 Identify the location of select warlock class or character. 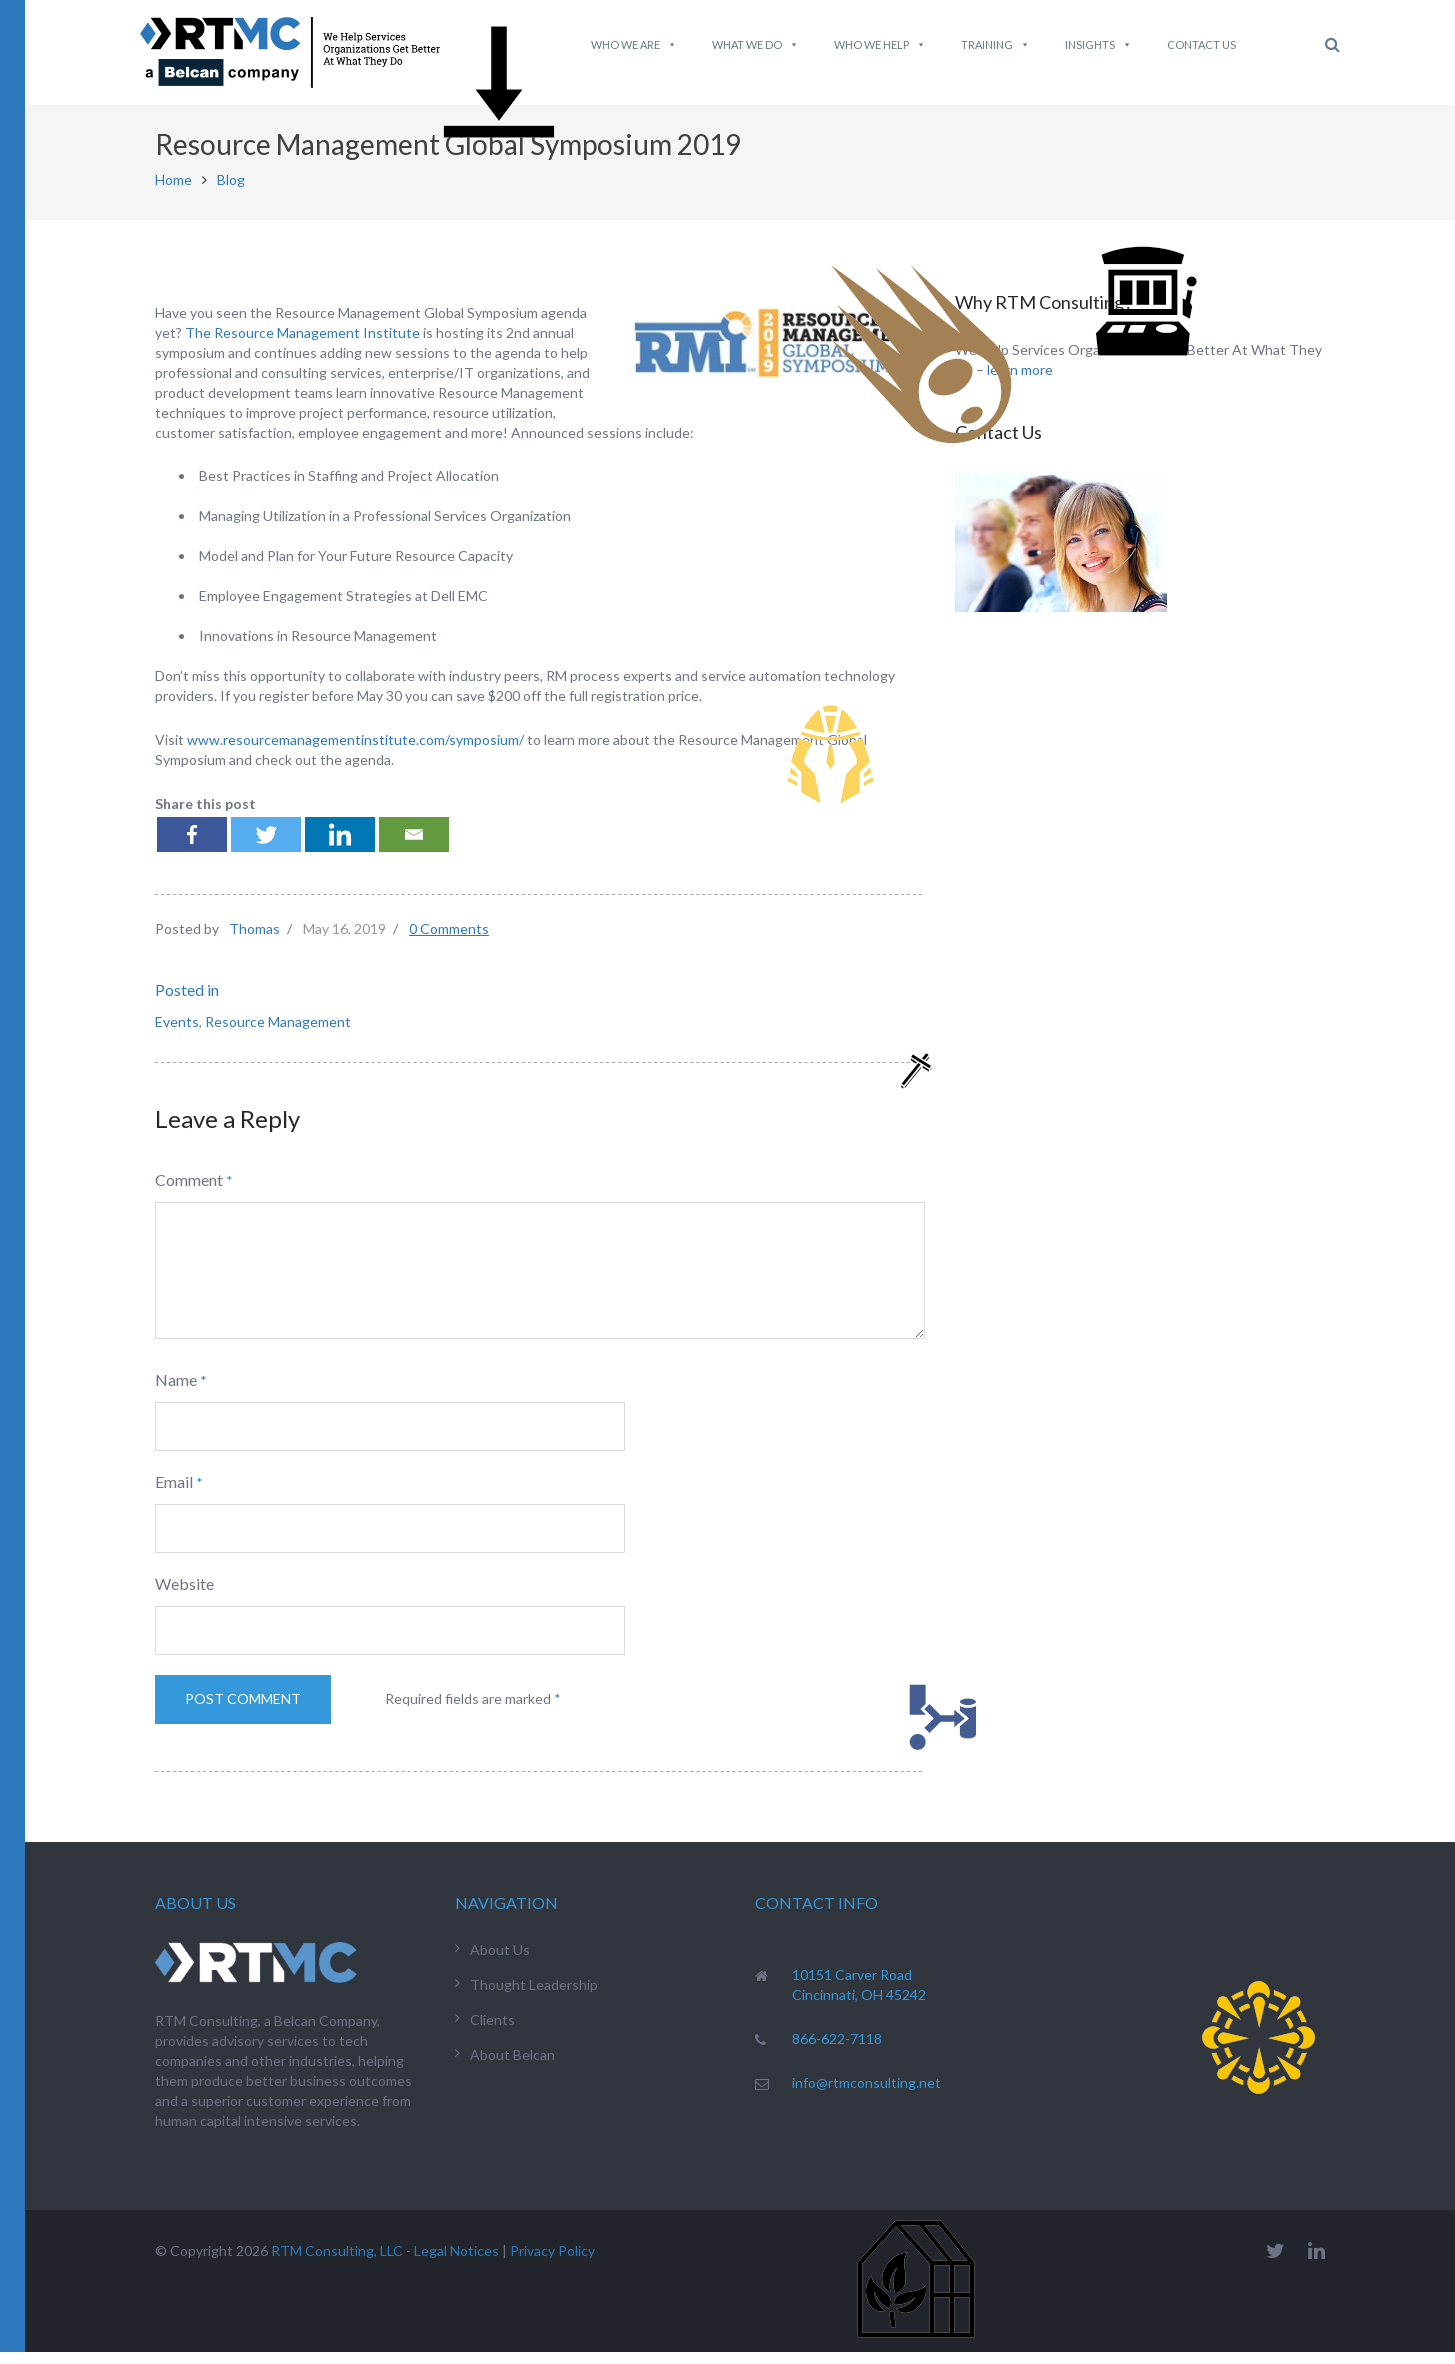
(830, 754).